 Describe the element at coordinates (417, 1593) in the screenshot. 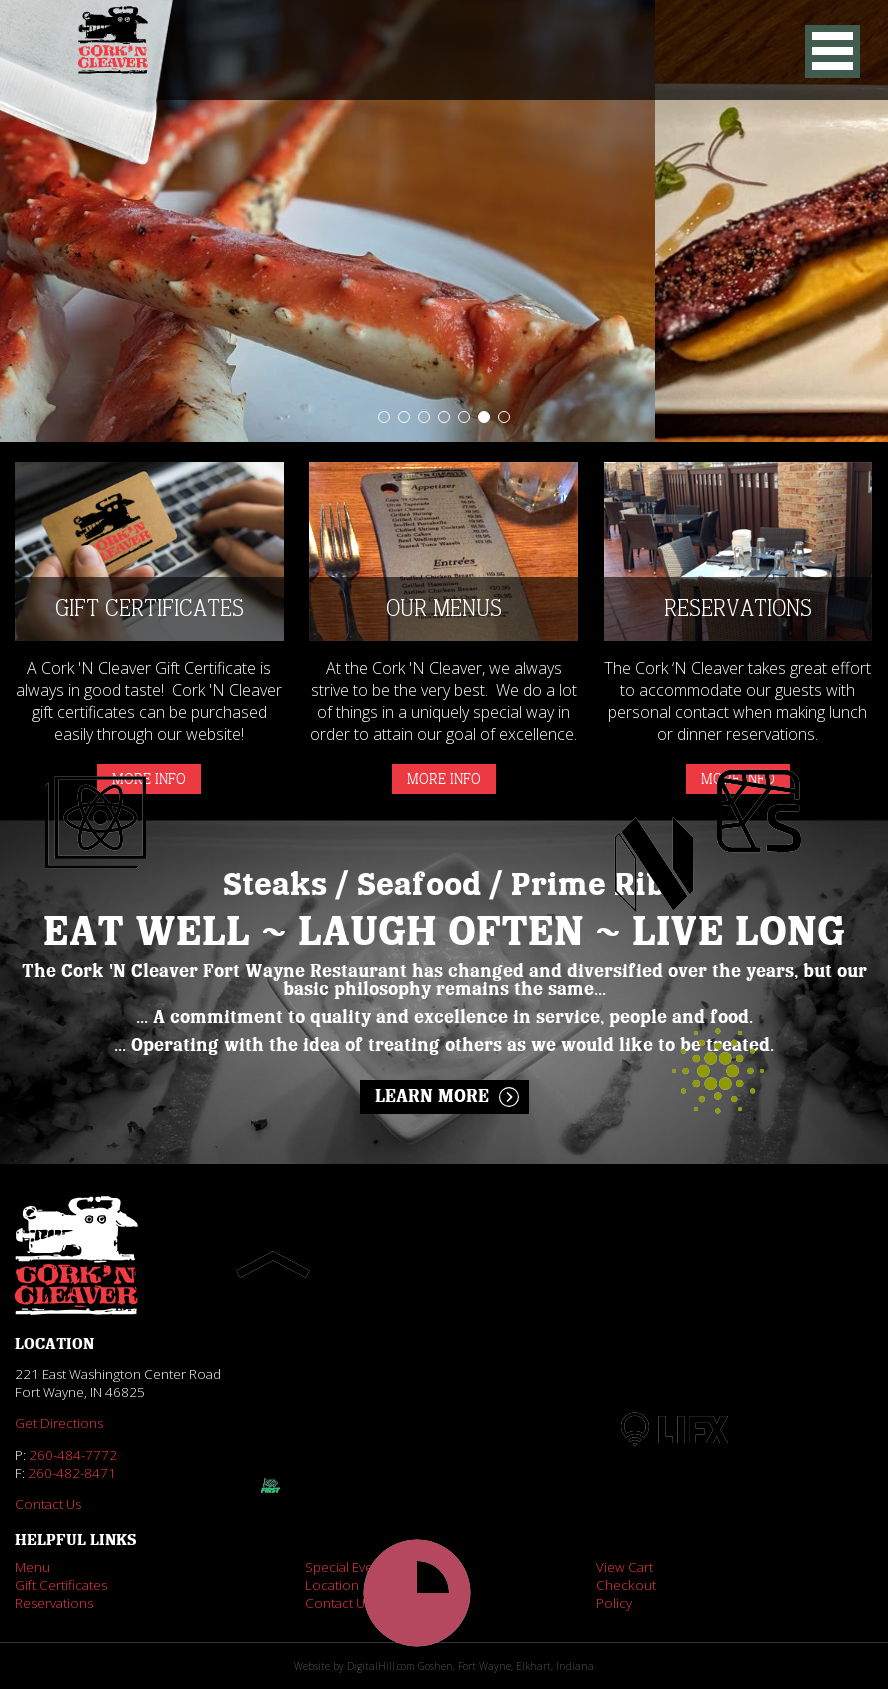

I see `indicates 25% progress or completion status` at that location.